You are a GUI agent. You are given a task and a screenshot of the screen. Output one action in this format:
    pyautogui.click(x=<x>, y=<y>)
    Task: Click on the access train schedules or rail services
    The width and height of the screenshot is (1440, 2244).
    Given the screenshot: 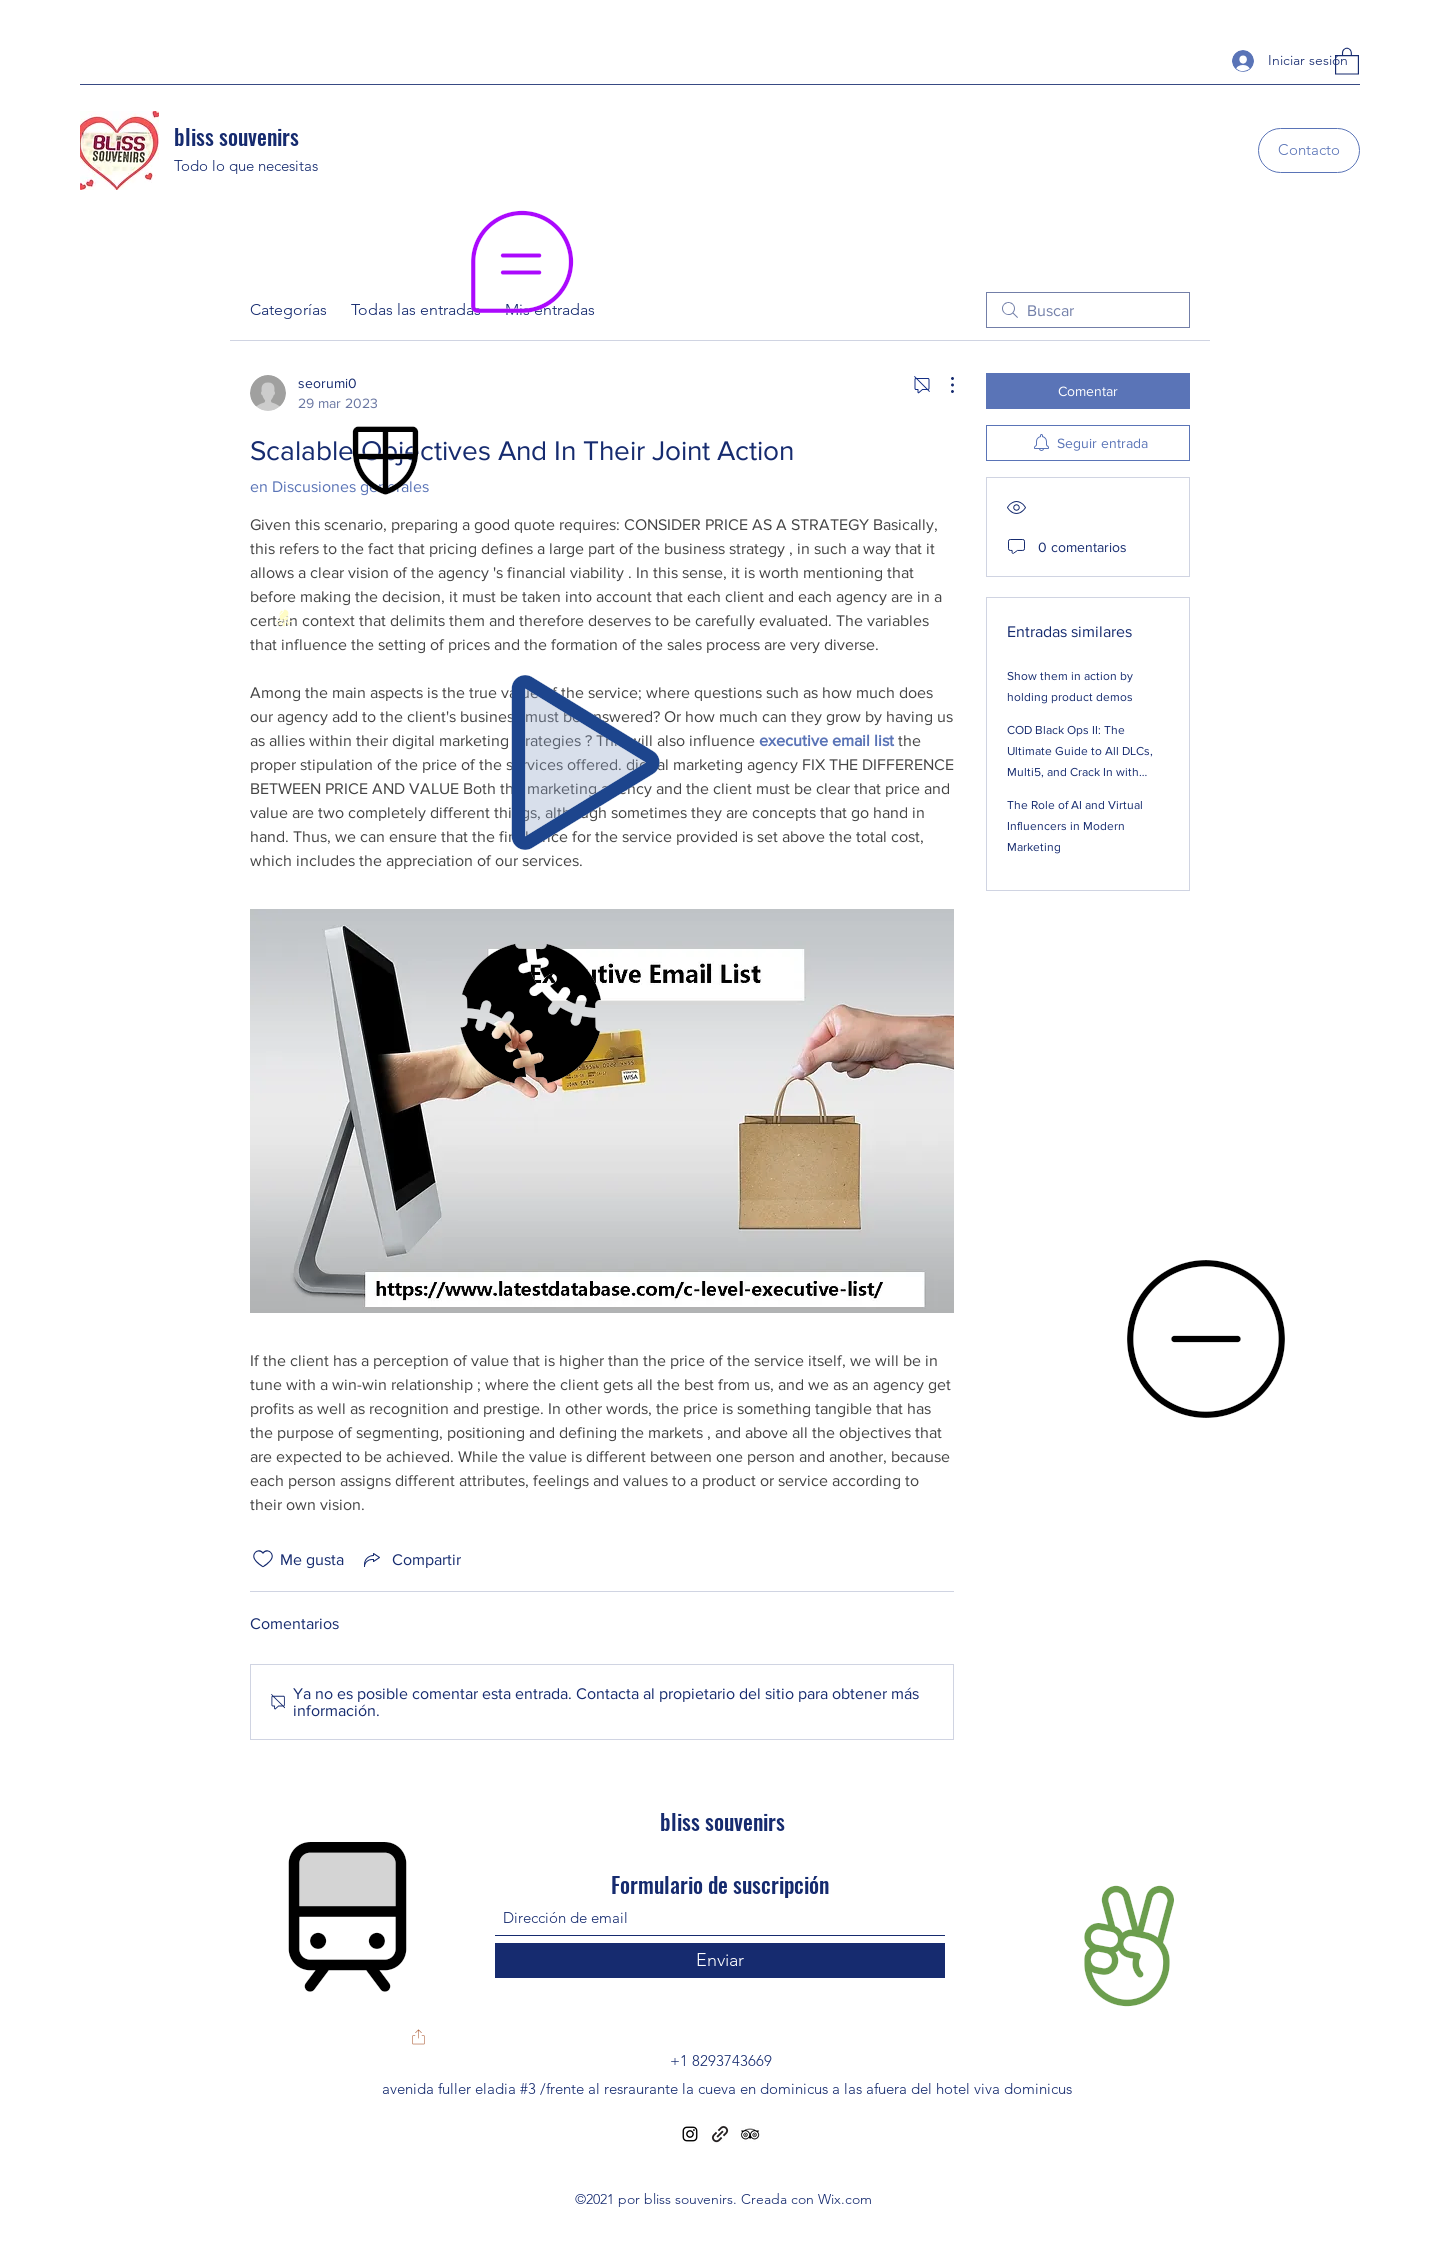 What is the action you would take?
    pyautogui.click(x=347, y=1911)
    